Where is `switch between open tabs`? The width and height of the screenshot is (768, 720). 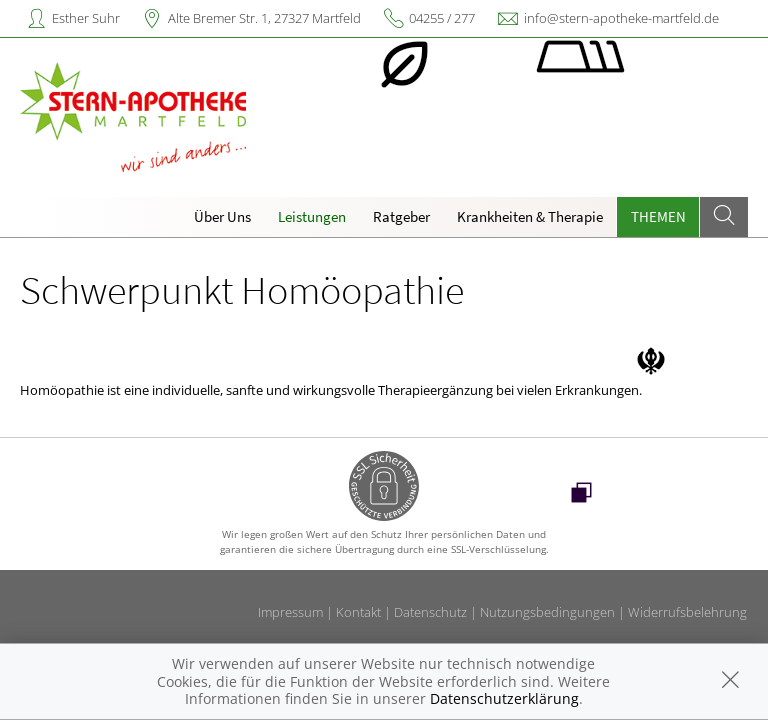
switch between open tabs is located at coordinates (580, 56).